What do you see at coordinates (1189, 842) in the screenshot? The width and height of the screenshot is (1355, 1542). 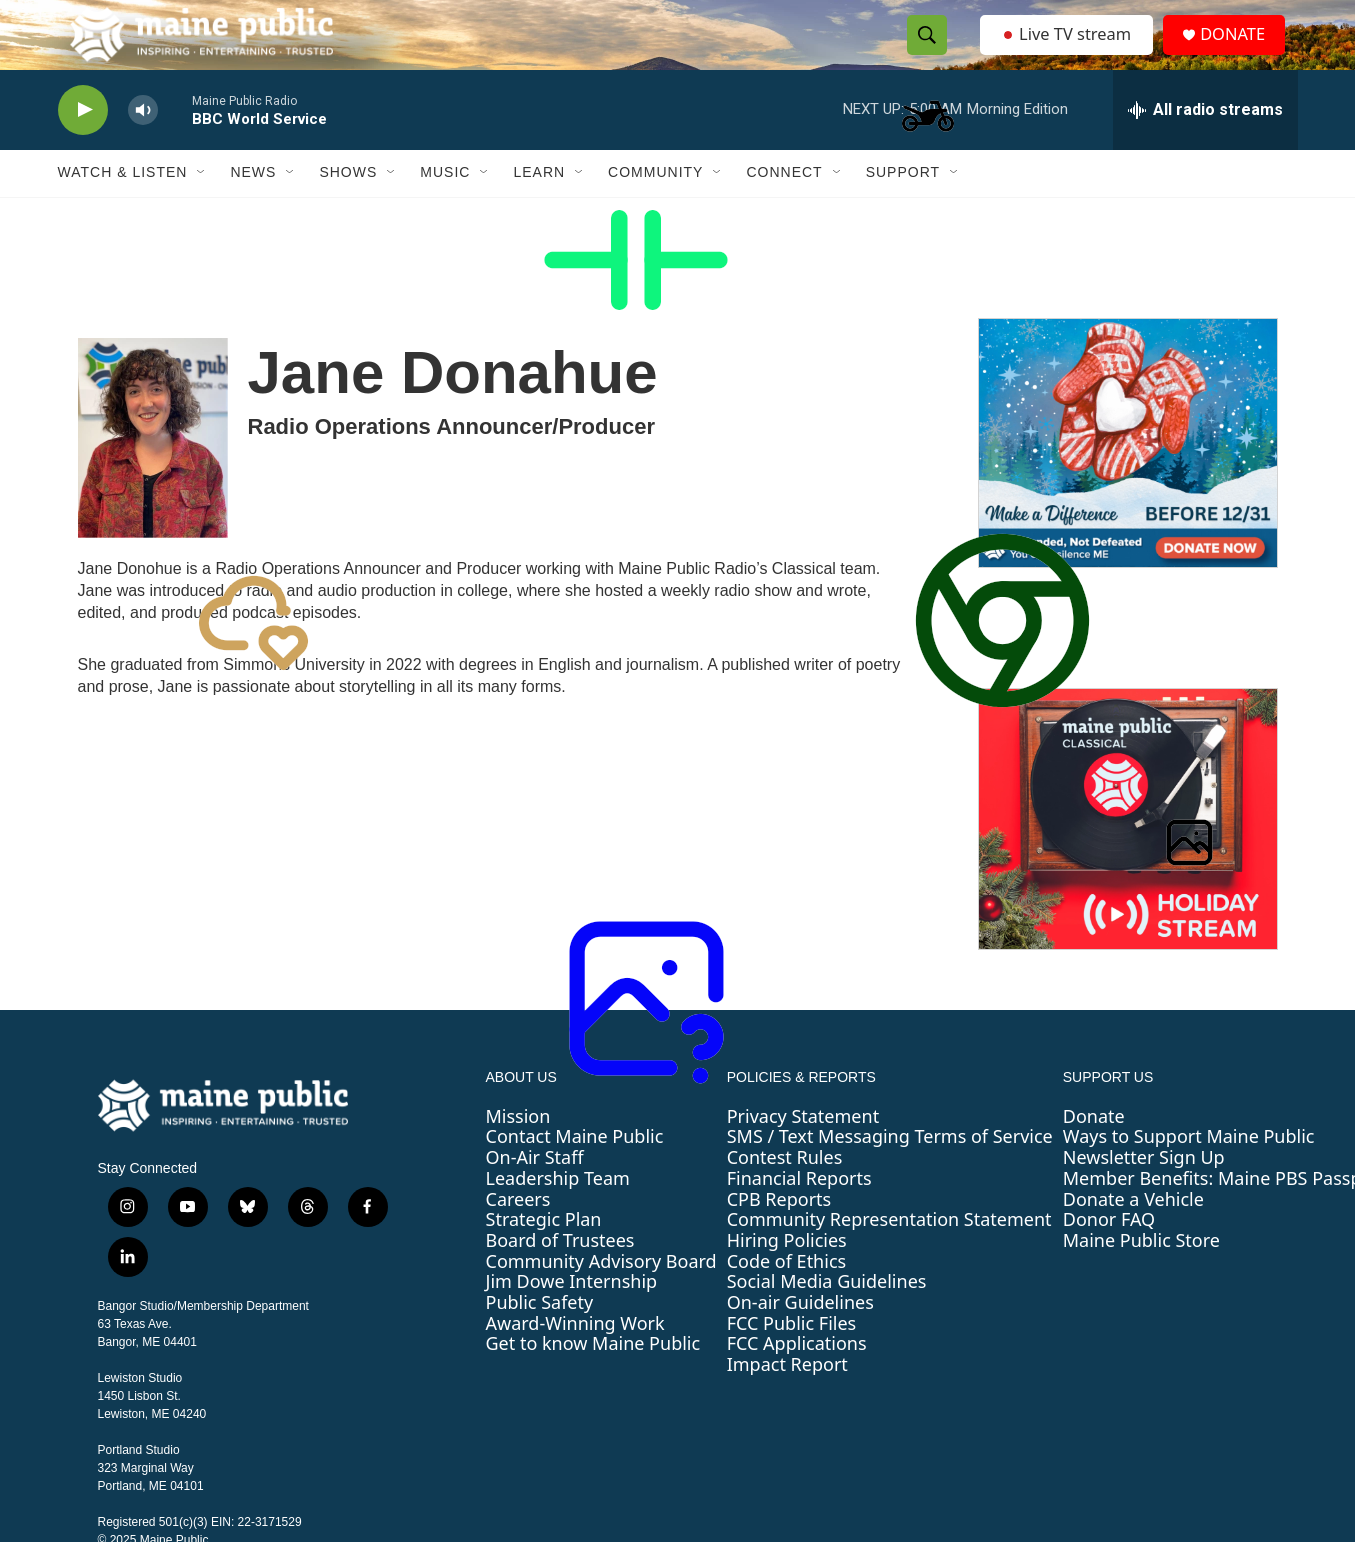 I see `view photos or images` at bounding box center [1189, 842].